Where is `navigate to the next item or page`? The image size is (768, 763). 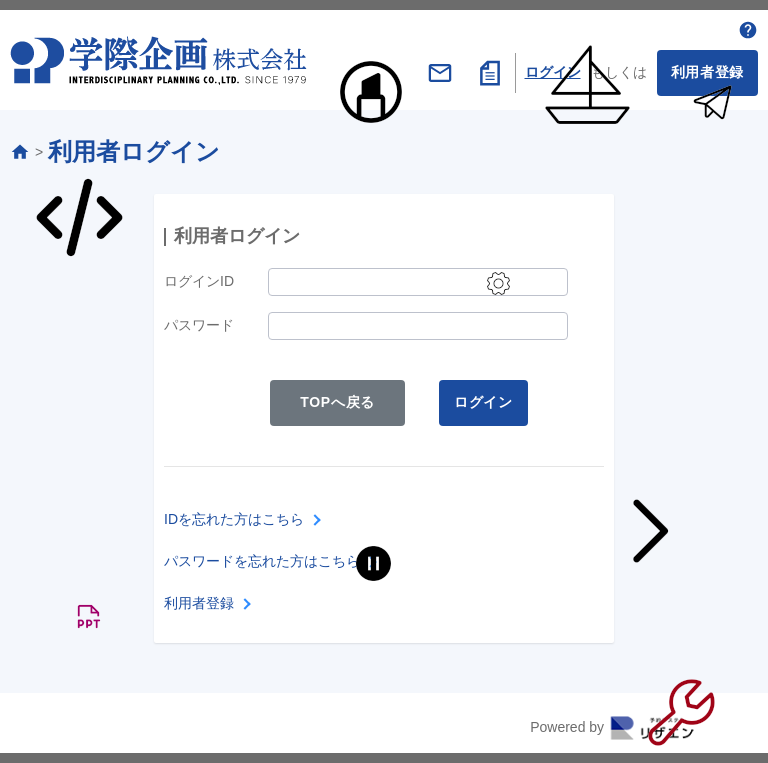
navigate to the next item or page is located at coordinates (649, 531).